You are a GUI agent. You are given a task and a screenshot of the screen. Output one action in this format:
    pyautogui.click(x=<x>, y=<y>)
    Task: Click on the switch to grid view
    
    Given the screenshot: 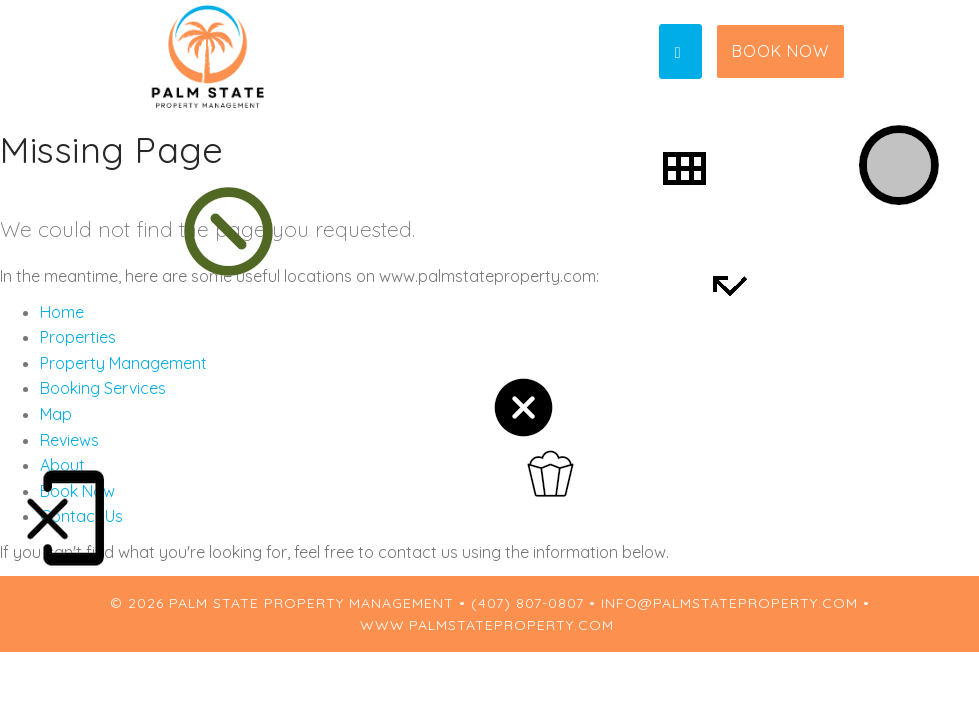 What is the action you would take?
    pyautogui.click(x=683, y=169)
    